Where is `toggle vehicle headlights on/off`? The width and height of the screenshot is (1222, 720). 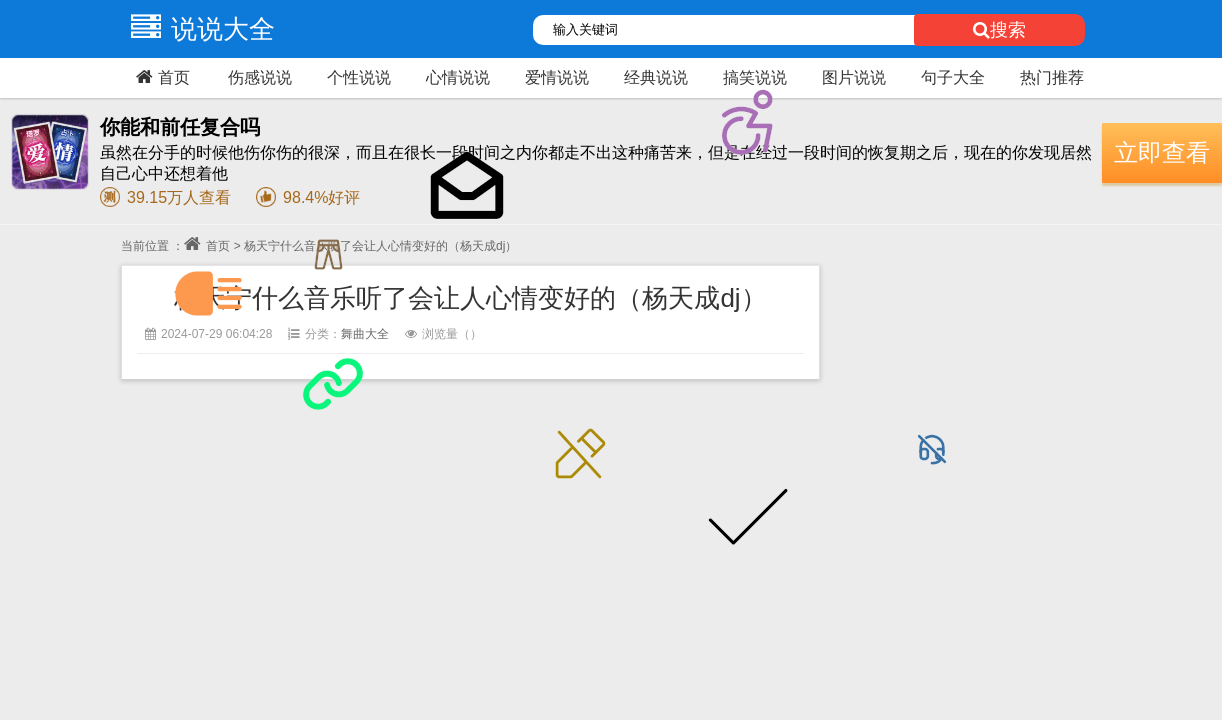
toggle vehicle headlights on/off is located at coordinates (208, 293).